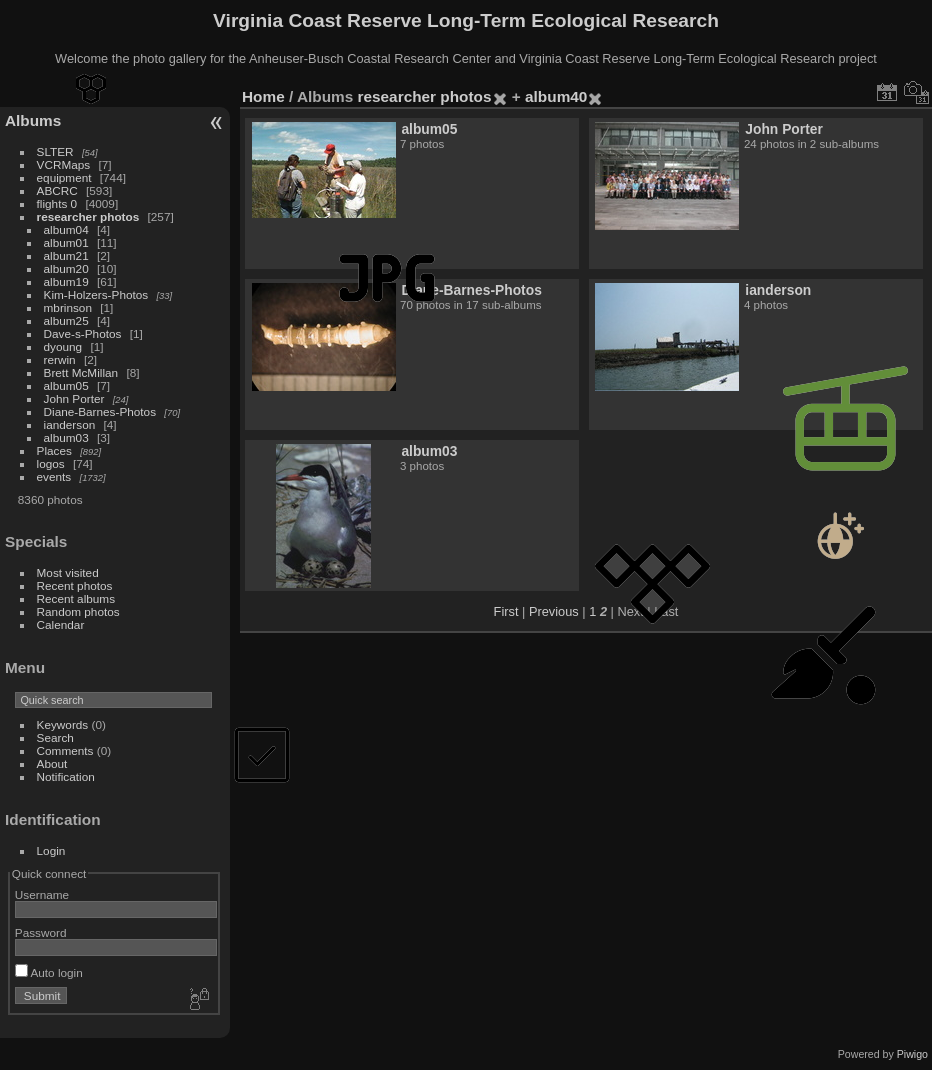 The height and width of the screenshot is (1070, 932). I want to click on quidditch or broomstick sports game mode, so click(823, 652).